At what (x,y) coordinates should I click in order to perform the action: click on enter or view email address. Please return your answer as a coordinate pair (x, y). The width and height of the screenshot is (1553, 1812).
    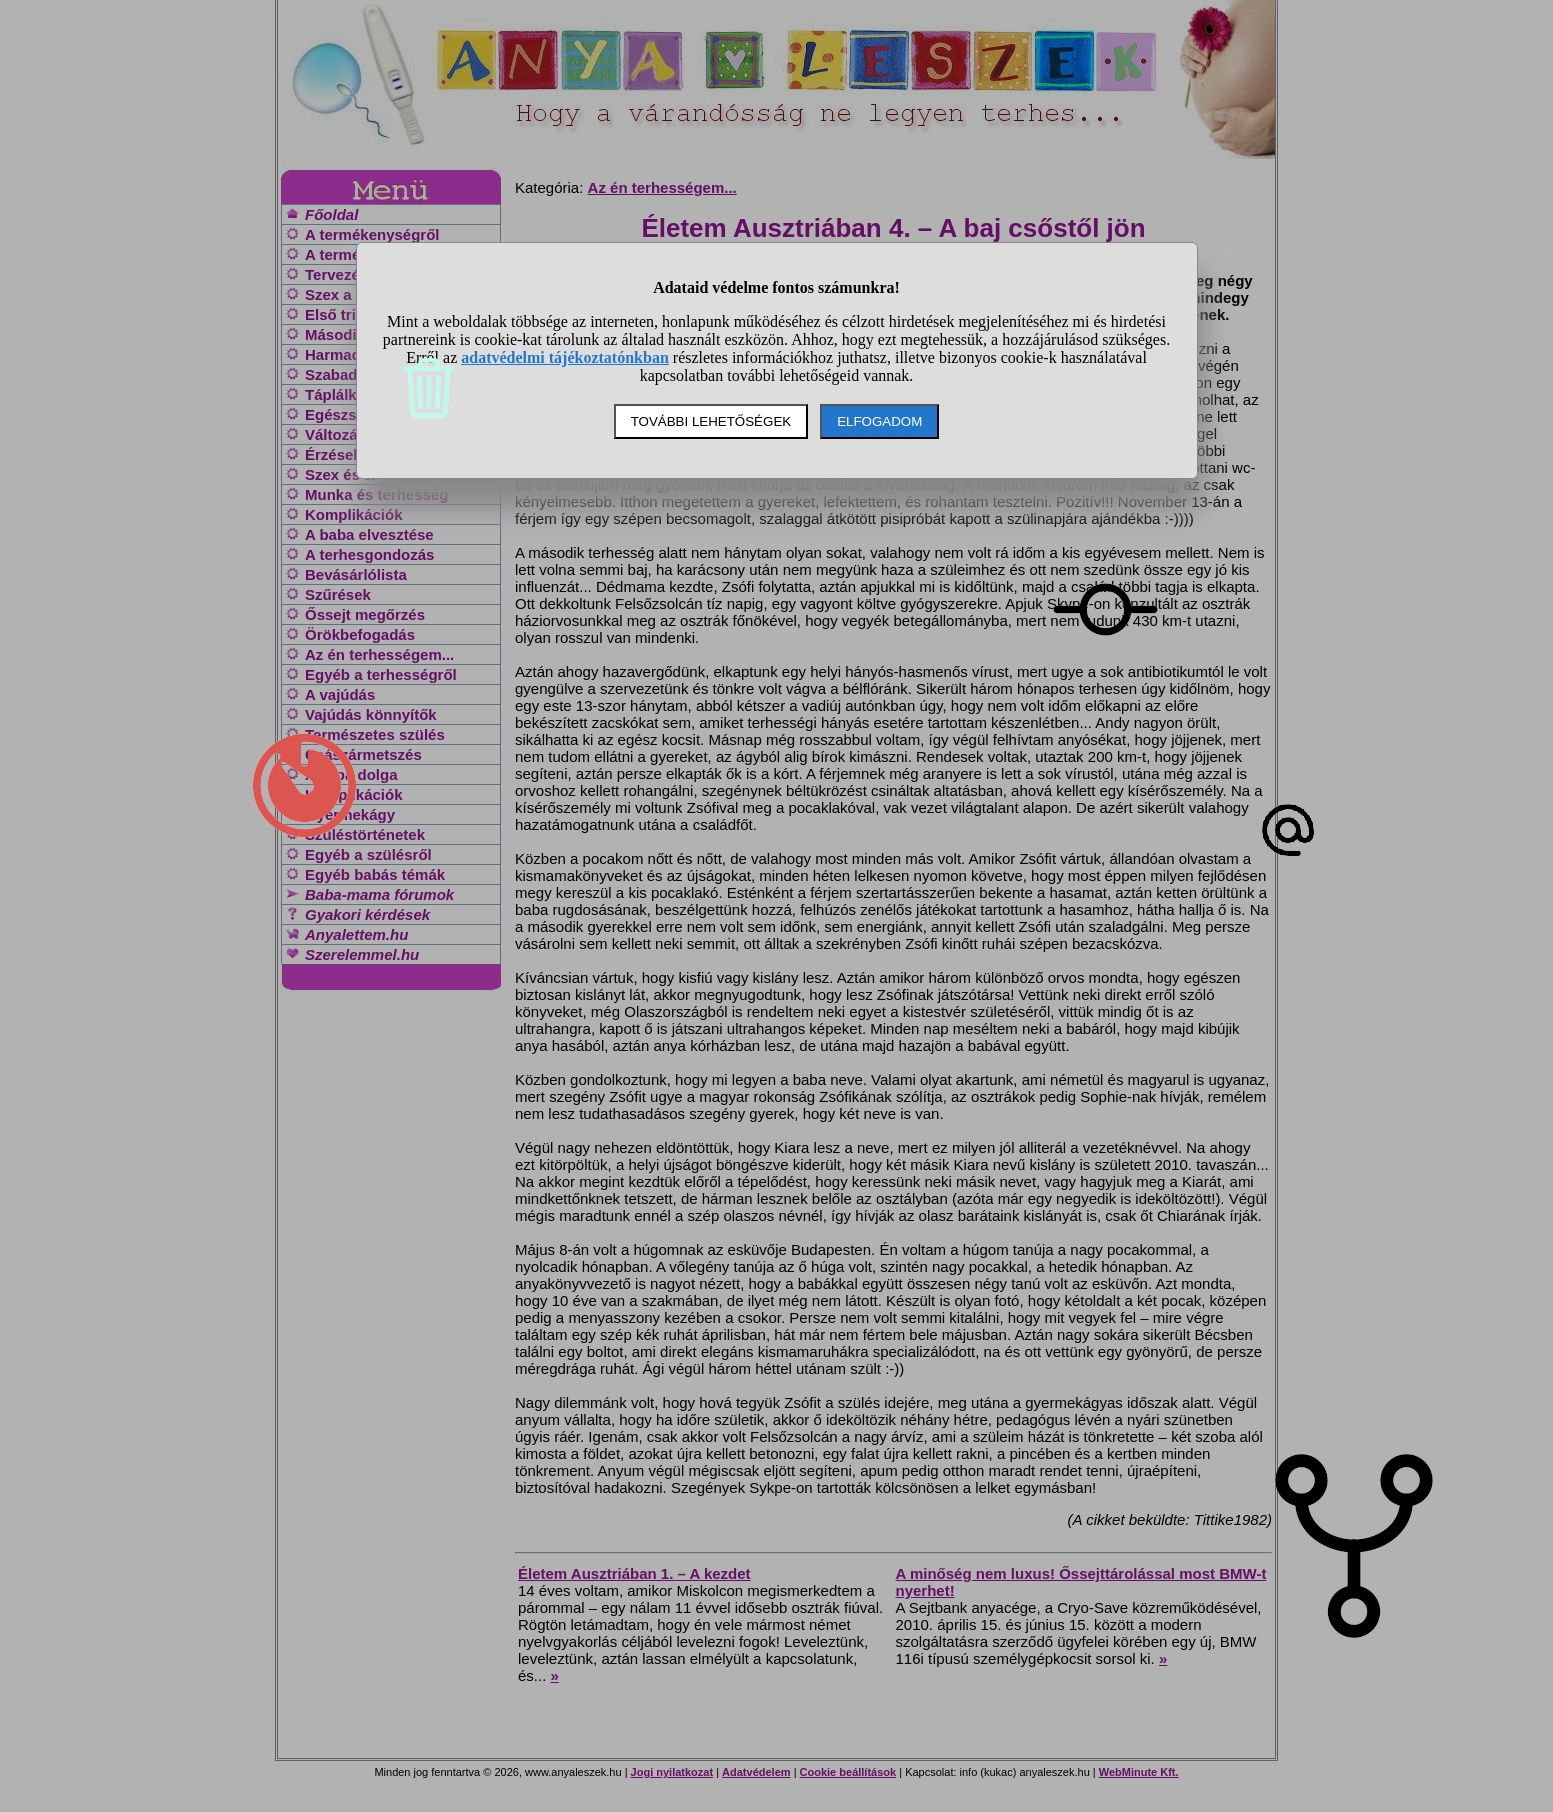
    Looking at the image, I should click on (1288, 830).